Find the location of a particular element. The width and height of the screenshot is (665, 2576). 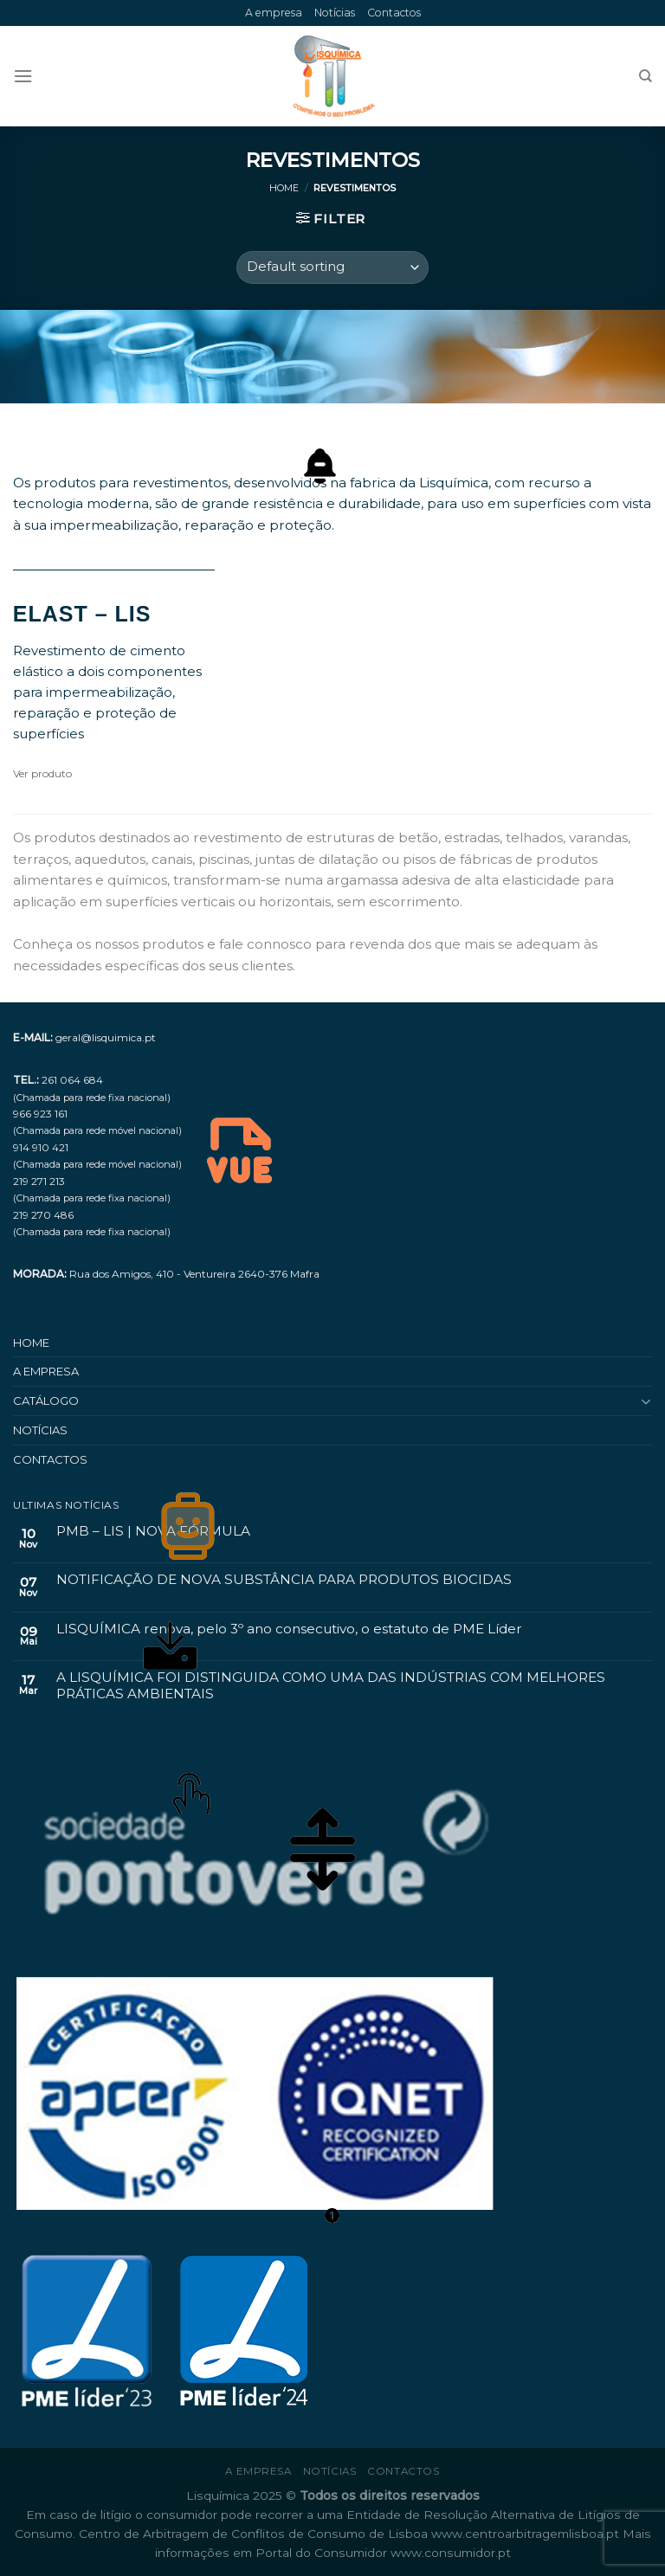

split view vertically is located at coordinates (322, 1849).